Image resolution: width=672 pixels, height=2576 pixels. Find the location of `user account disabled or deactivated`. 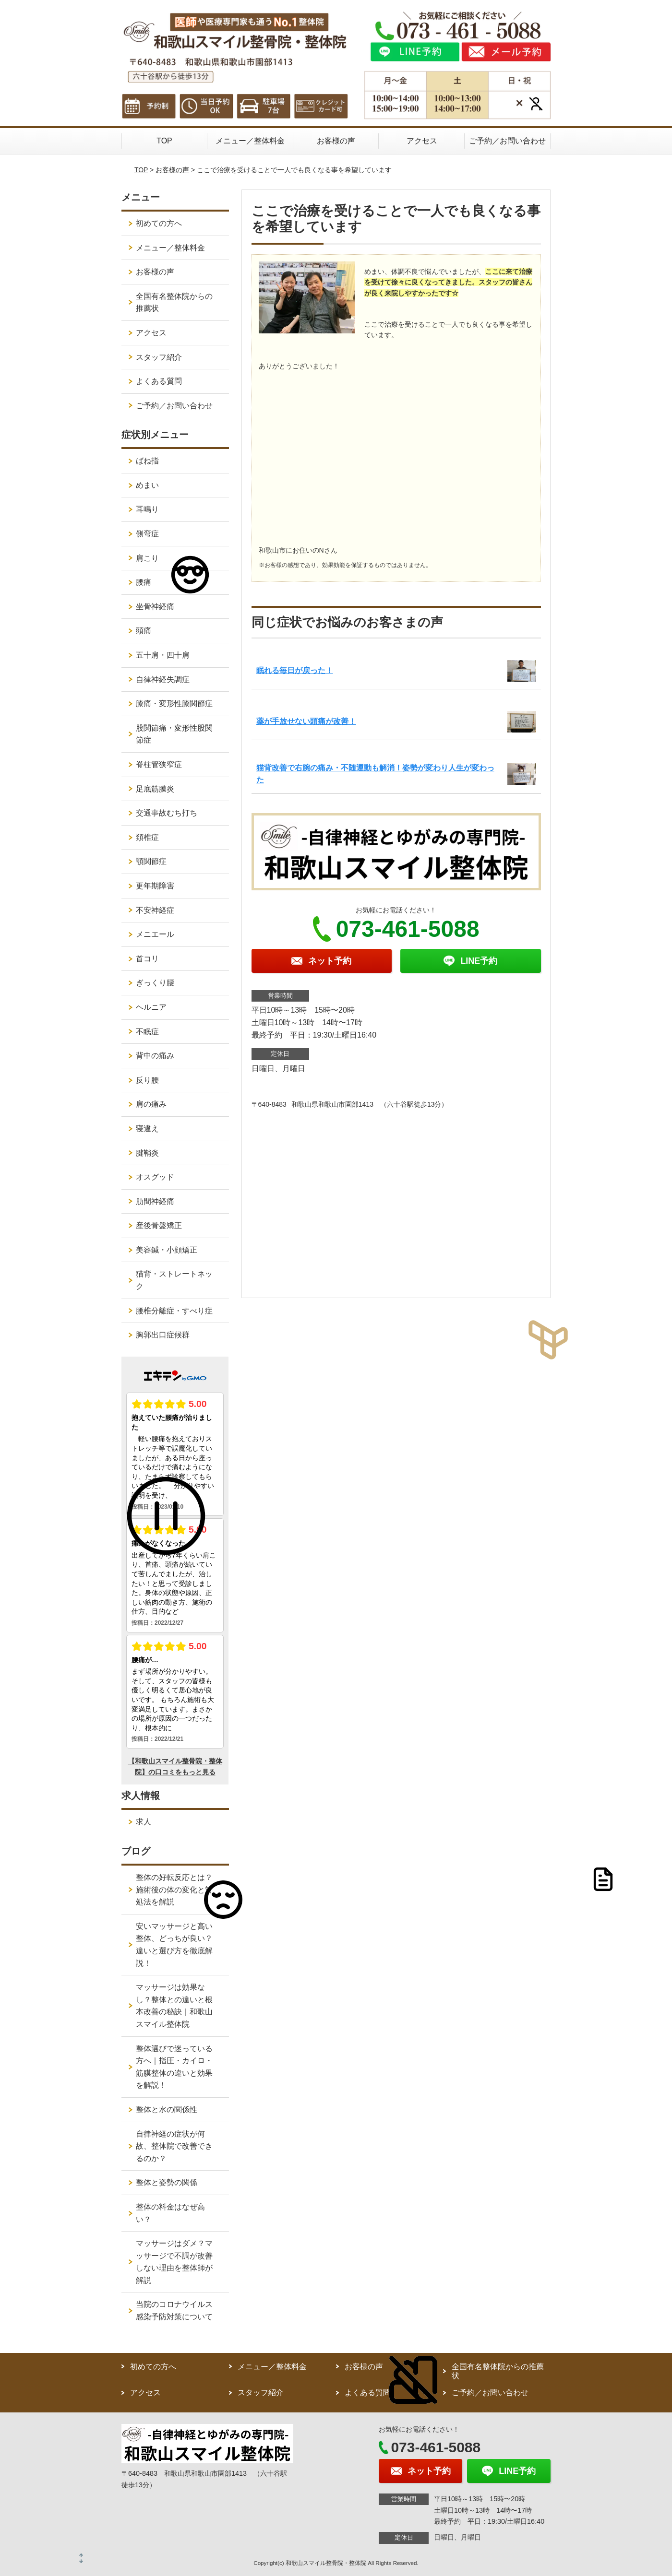

user account disabled or deactivated is located at coordinates (536, 104).